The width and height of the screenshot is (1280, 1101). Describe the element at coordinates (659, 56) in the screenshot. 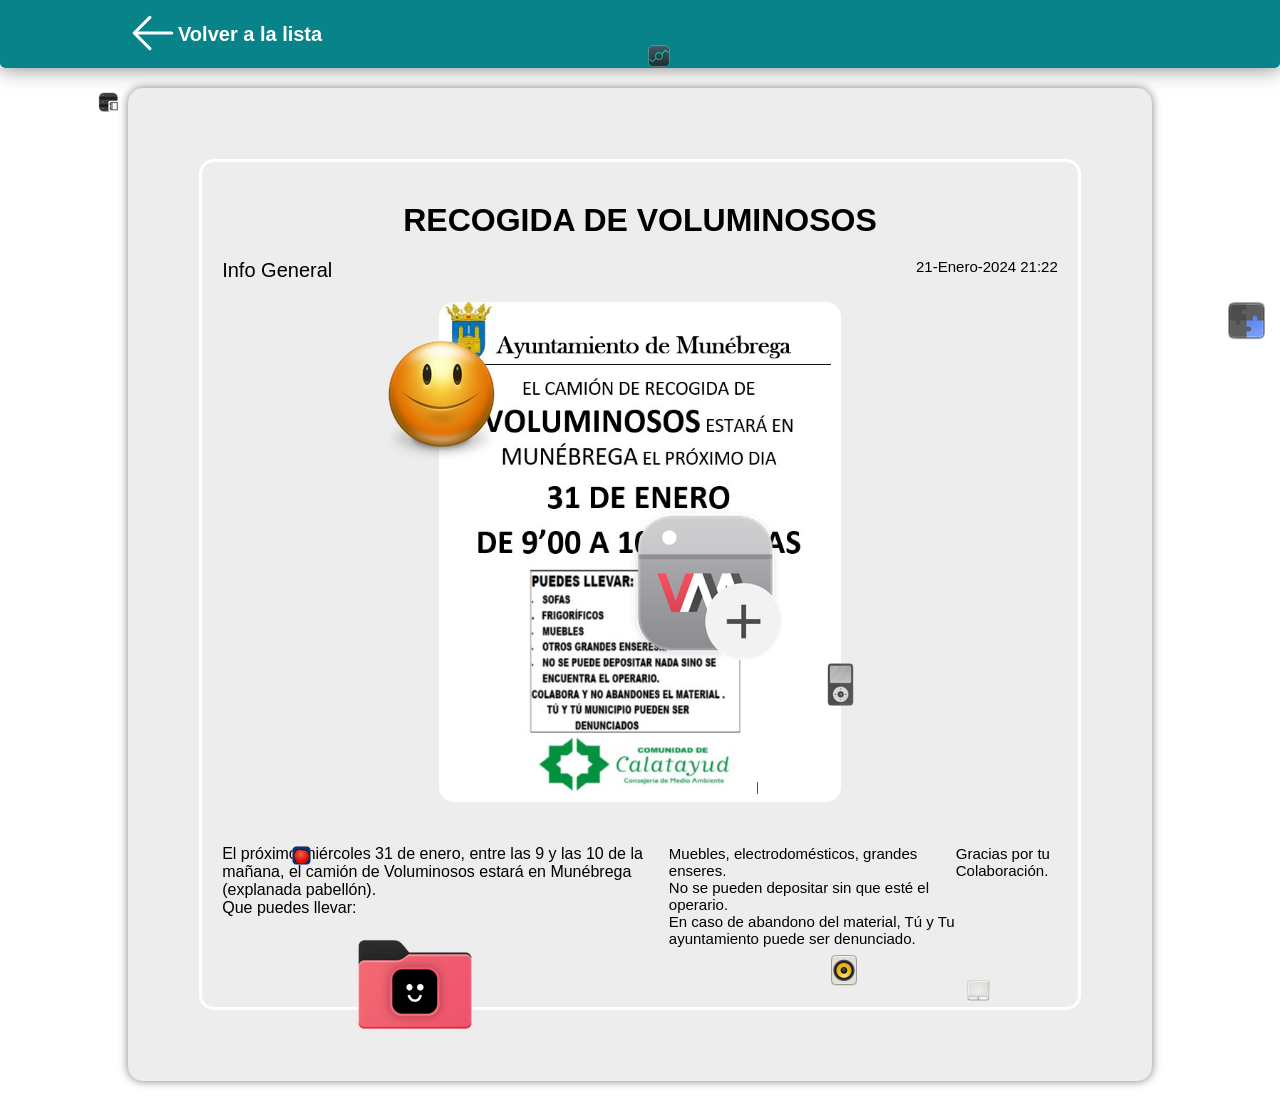

I see `open gnome layout switcher settings` at that location.